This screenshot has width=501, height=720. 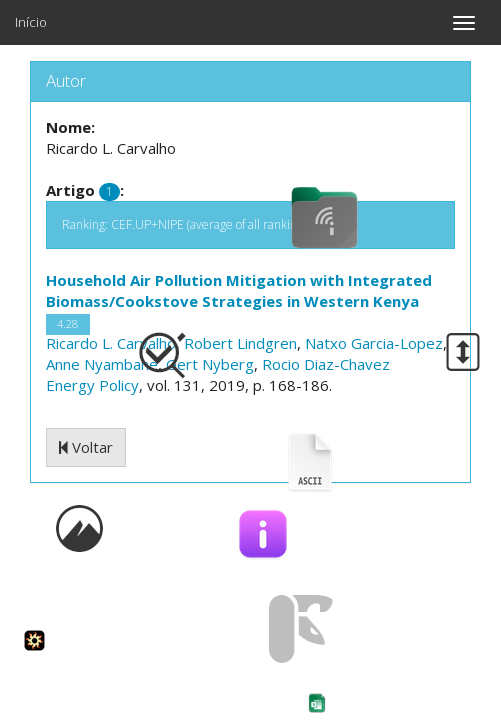 I want to click on access system status notifications, so click(x=263, y=534).